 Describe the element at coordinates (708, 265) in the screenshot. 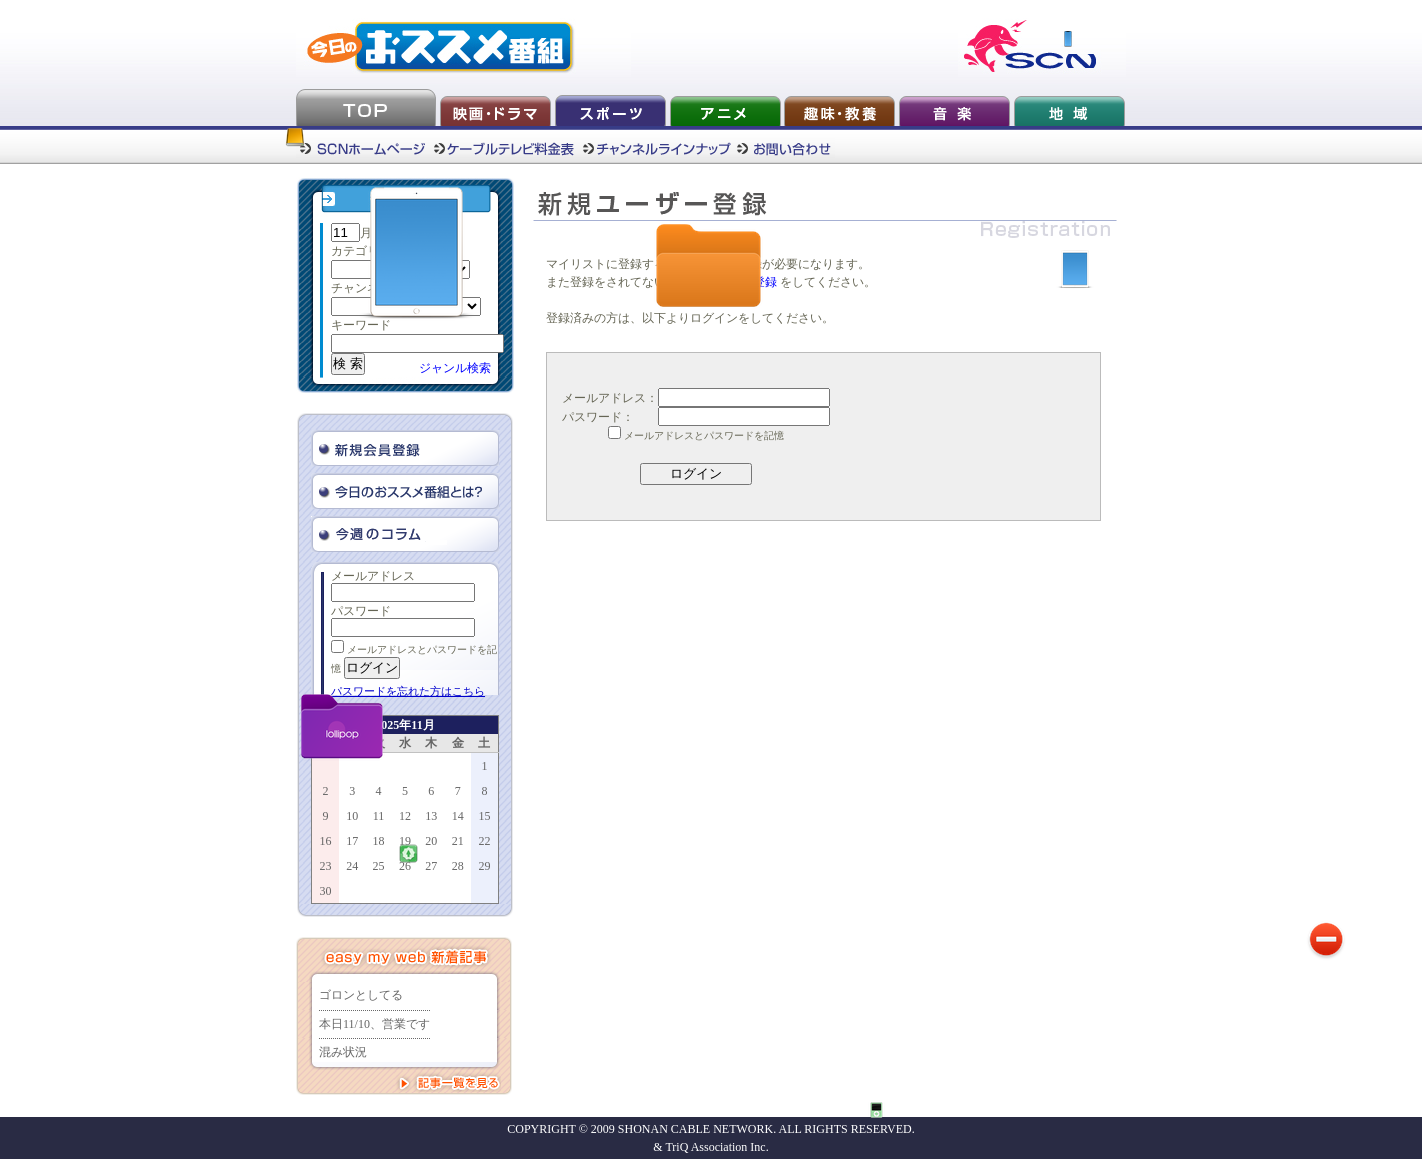

I see `open folder containing files` at that location.